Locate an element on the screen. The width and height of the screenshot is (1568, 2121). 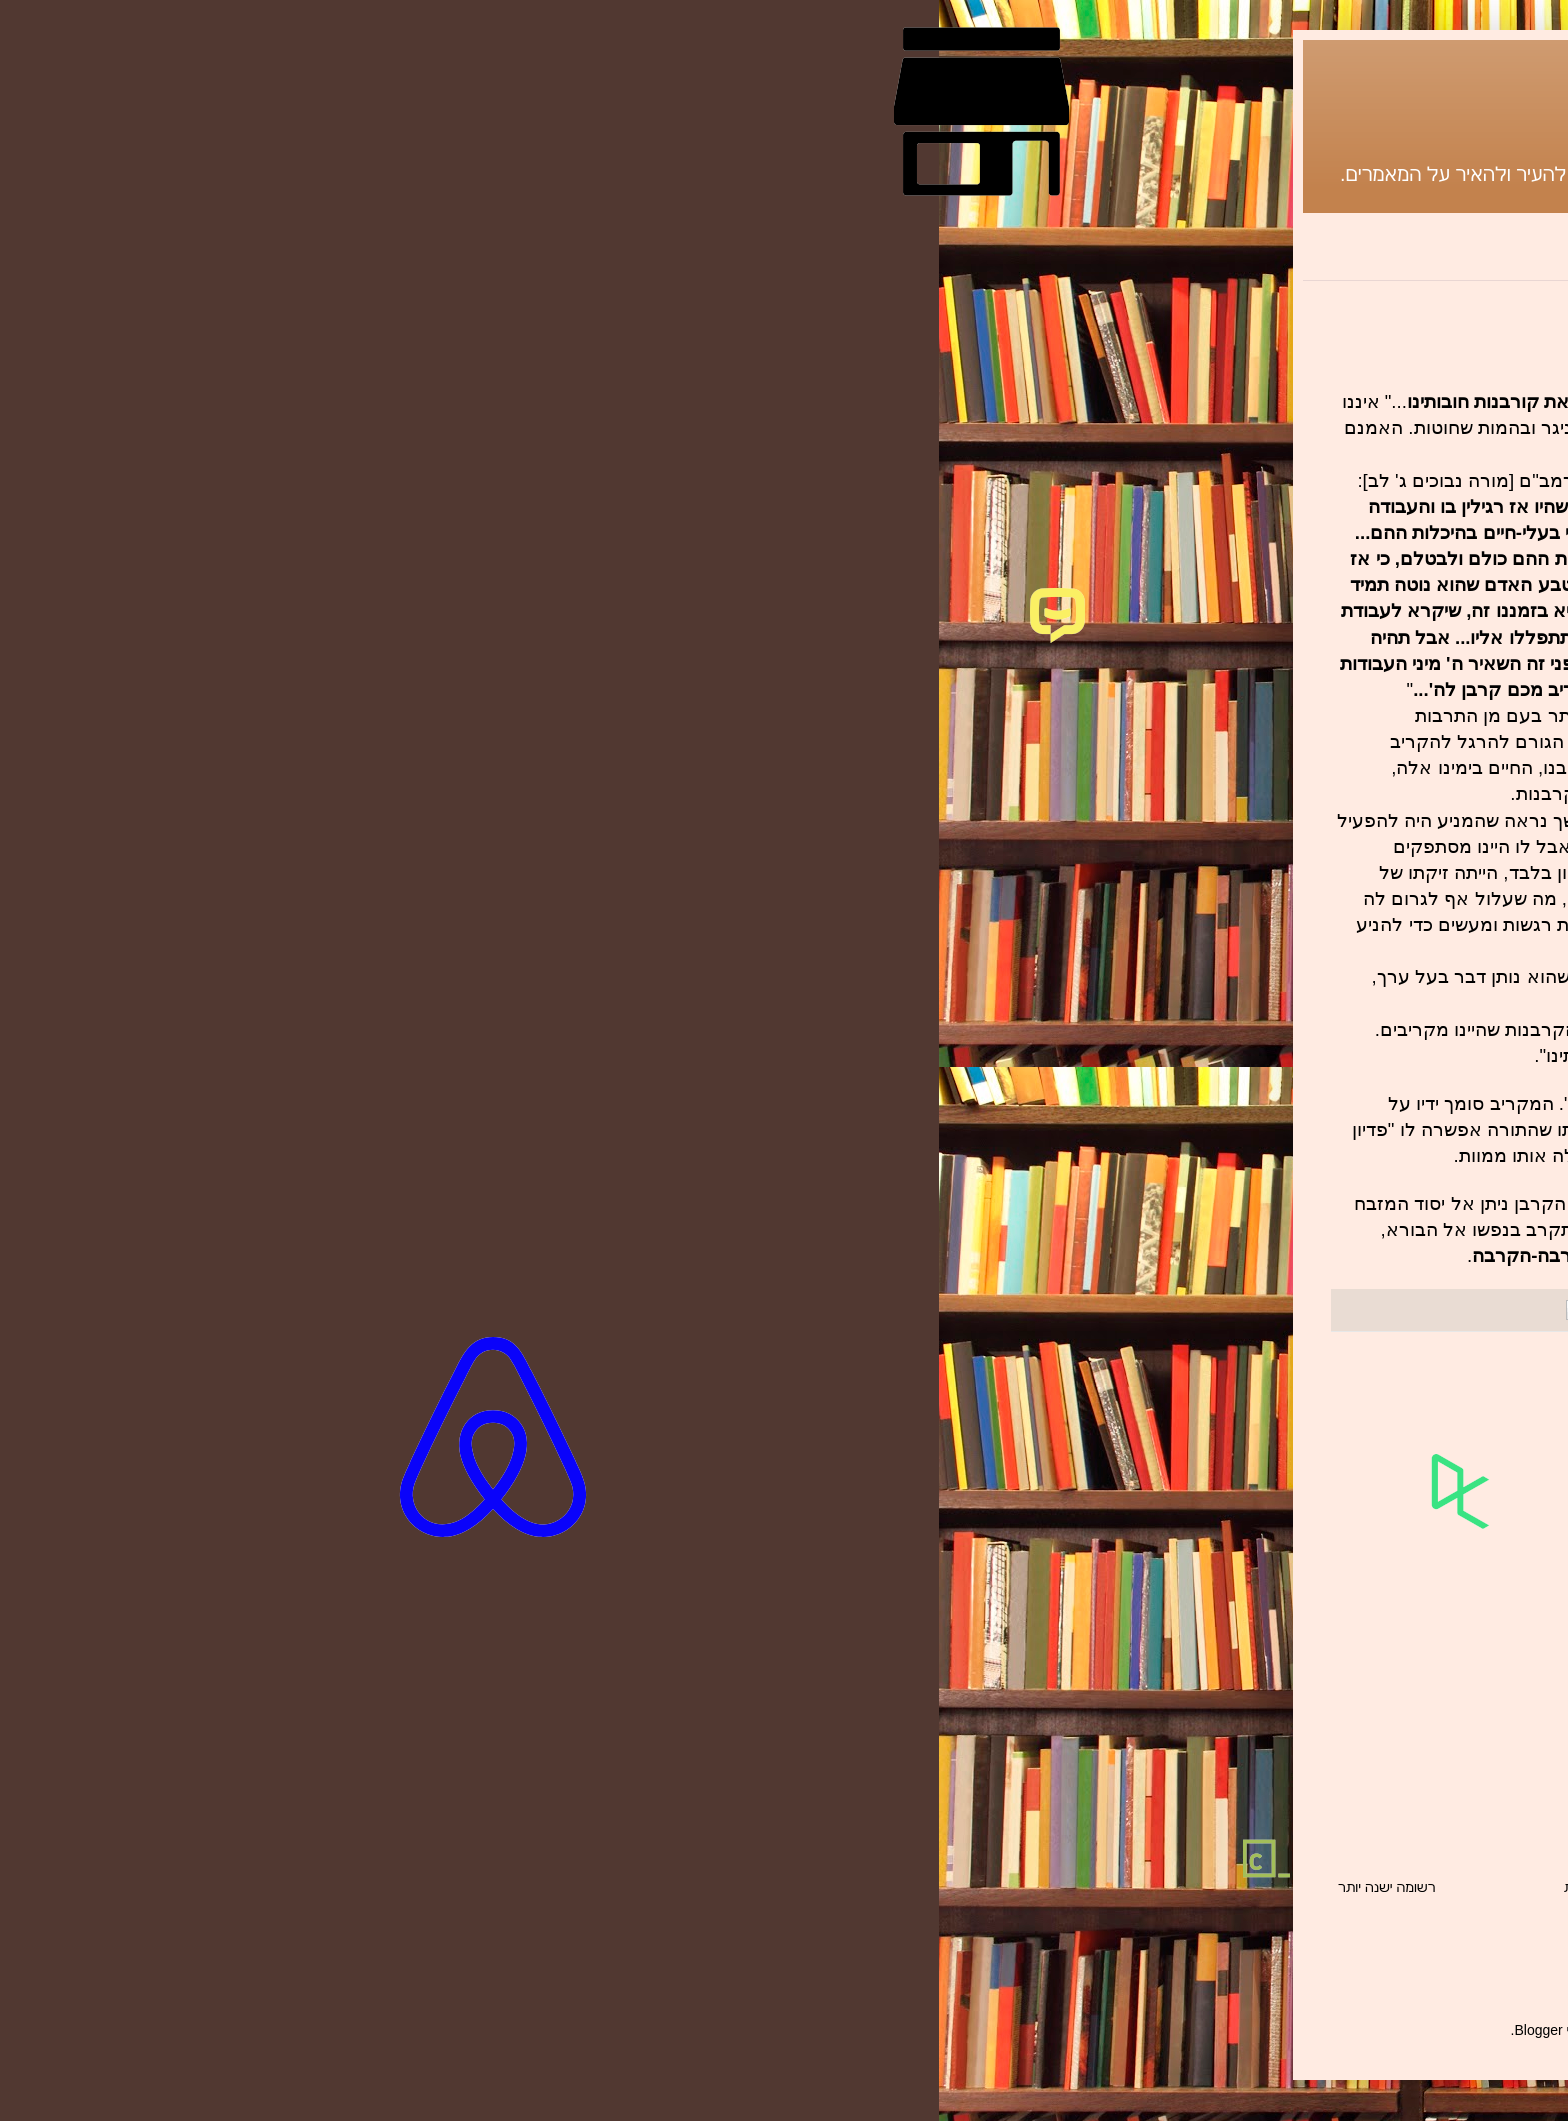
open the DataCamp app is located at coordinates (1460, 1491).